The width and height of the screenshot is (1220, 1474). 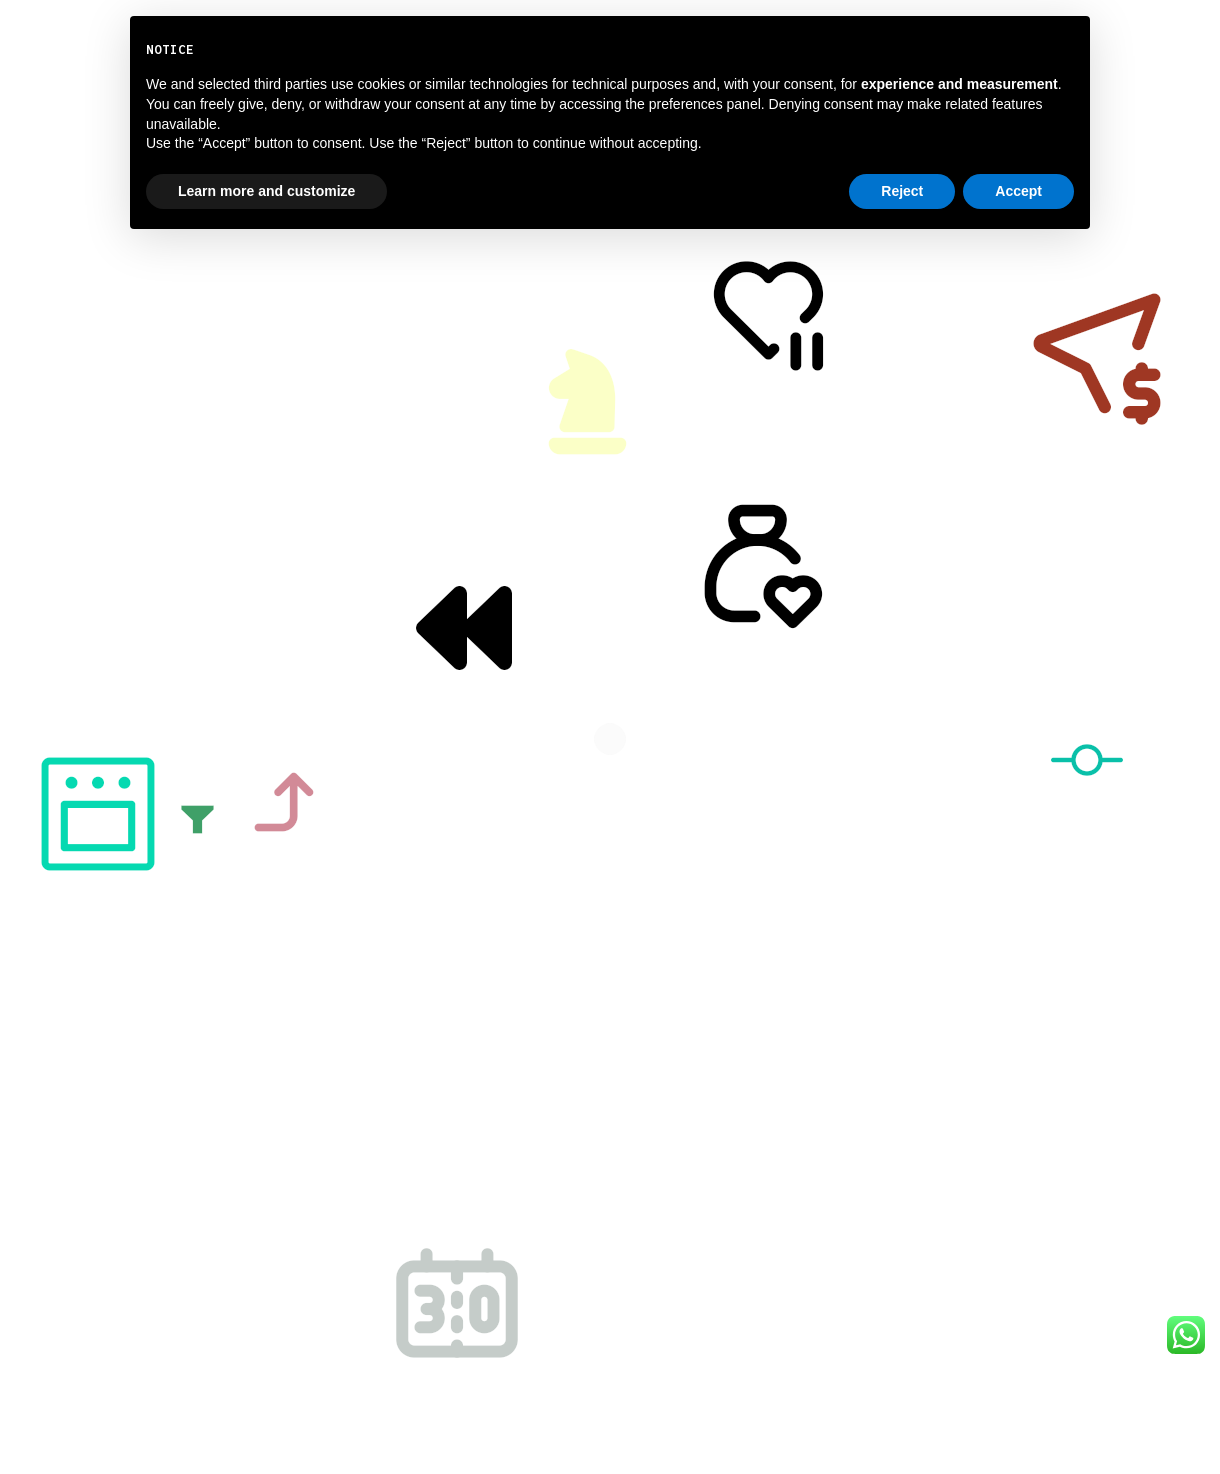 I want to click on view commit history in version control, so click(x=1087, y=760).